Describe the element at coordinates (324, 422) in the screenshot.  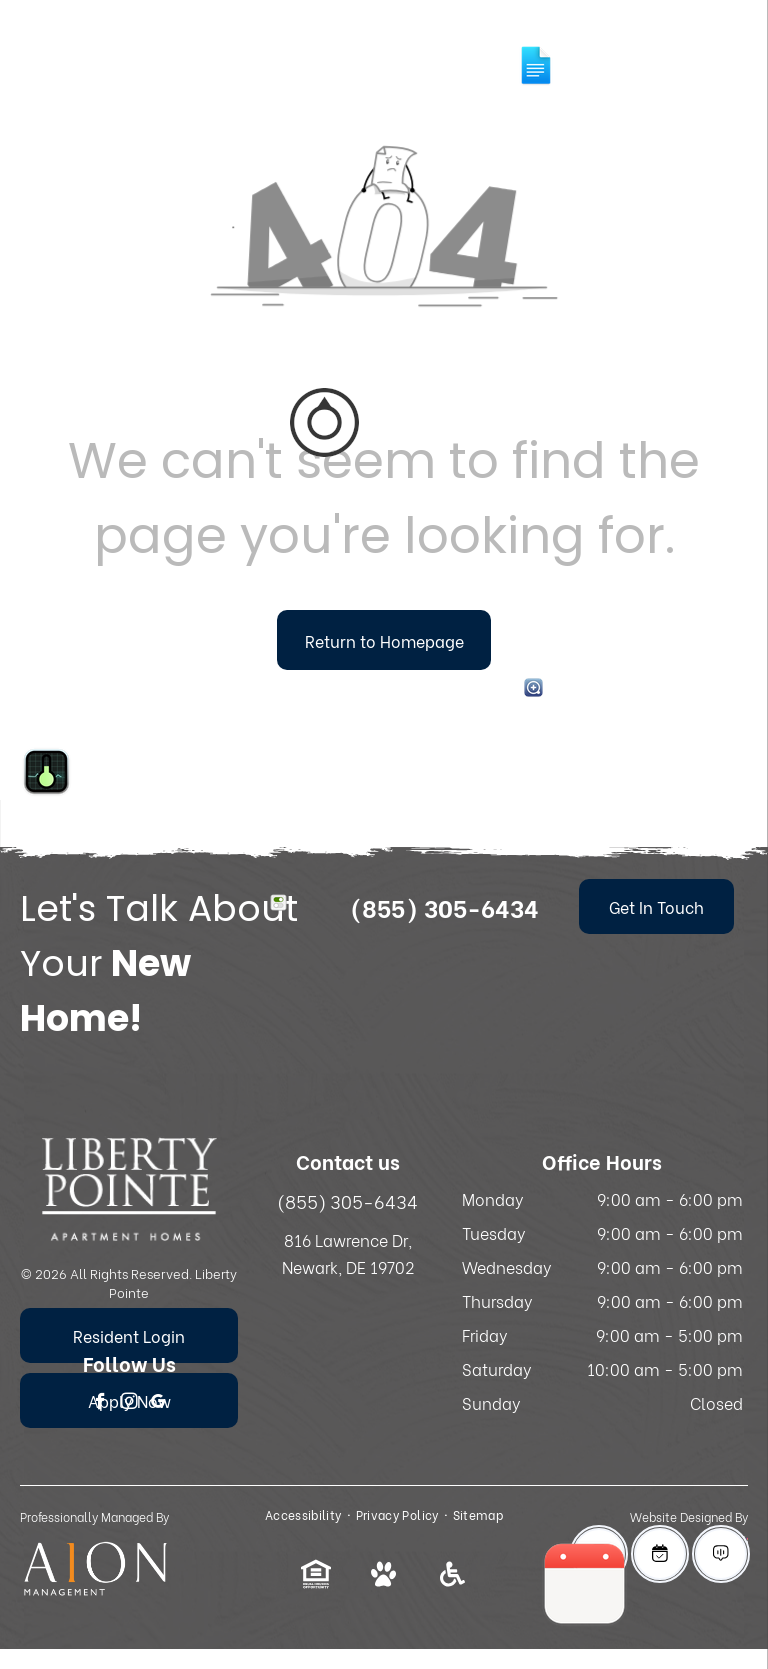
I see `access privacy settings` at that location.